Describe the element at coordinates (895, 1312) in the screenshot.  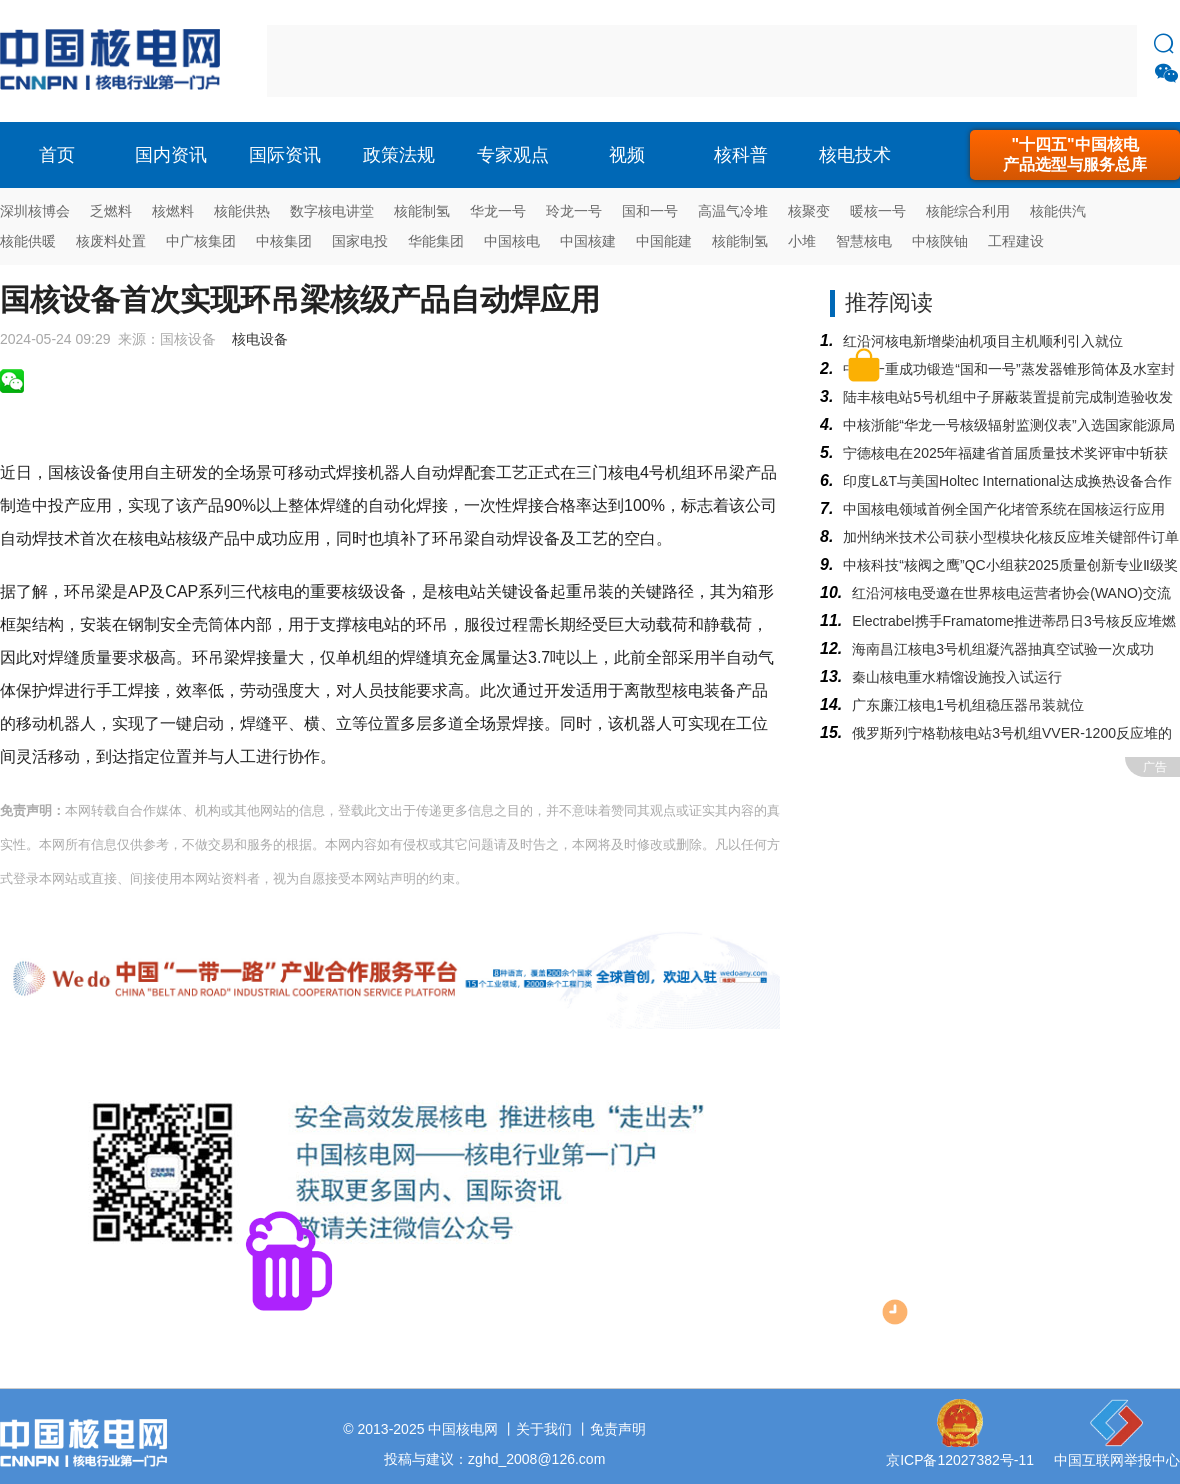
I see `indicates the current time is 9 o'clock` at that location.